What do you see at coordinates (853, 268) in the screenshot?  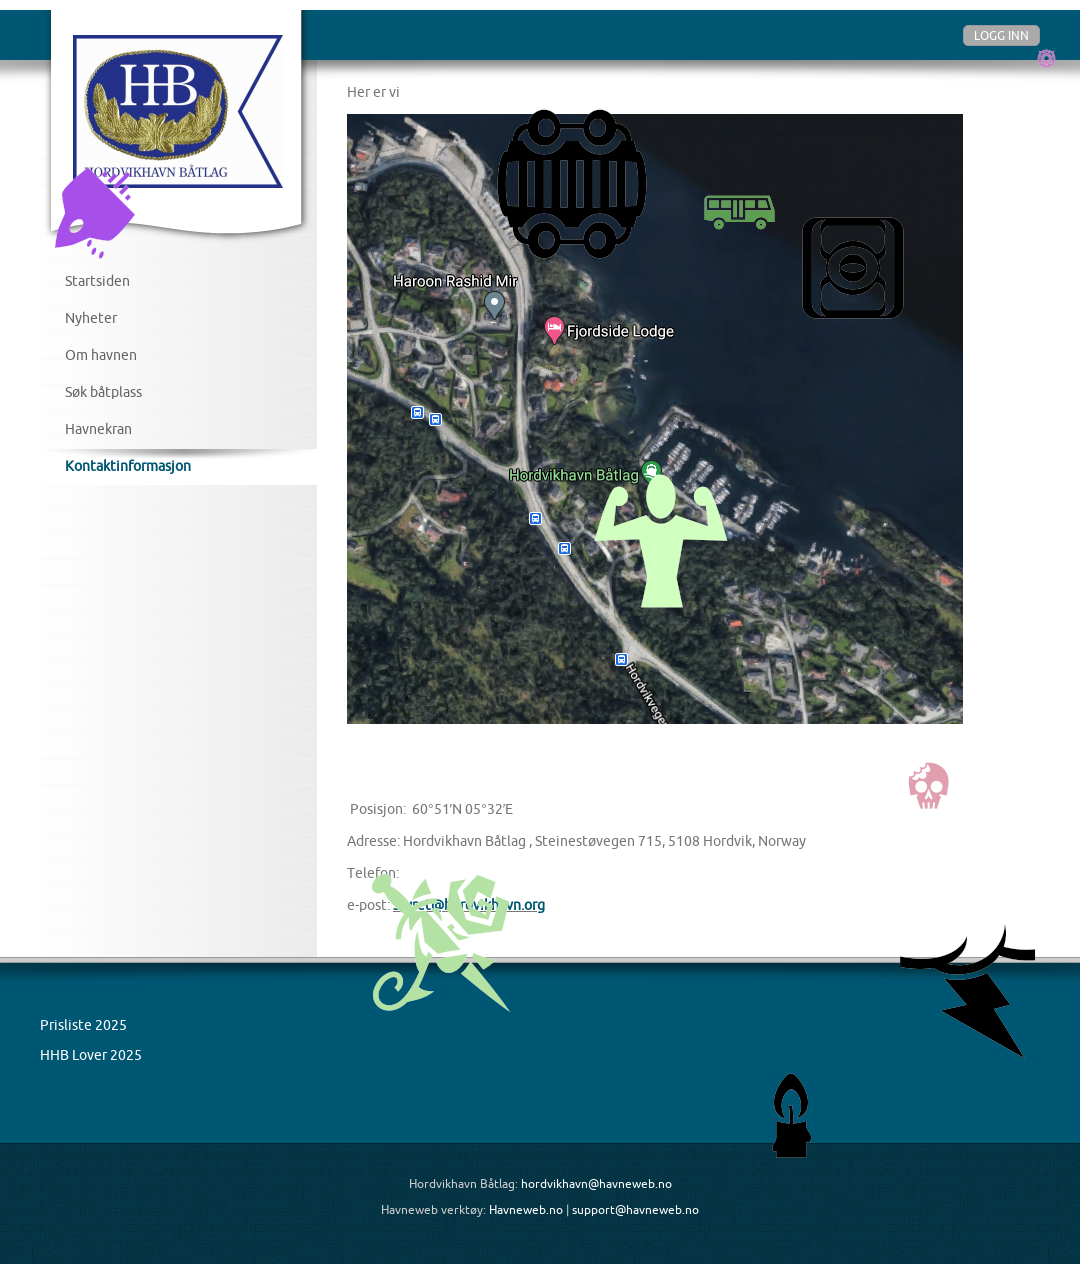 I see `abstract game piece or token indicator` at bounding box center [853, 268].